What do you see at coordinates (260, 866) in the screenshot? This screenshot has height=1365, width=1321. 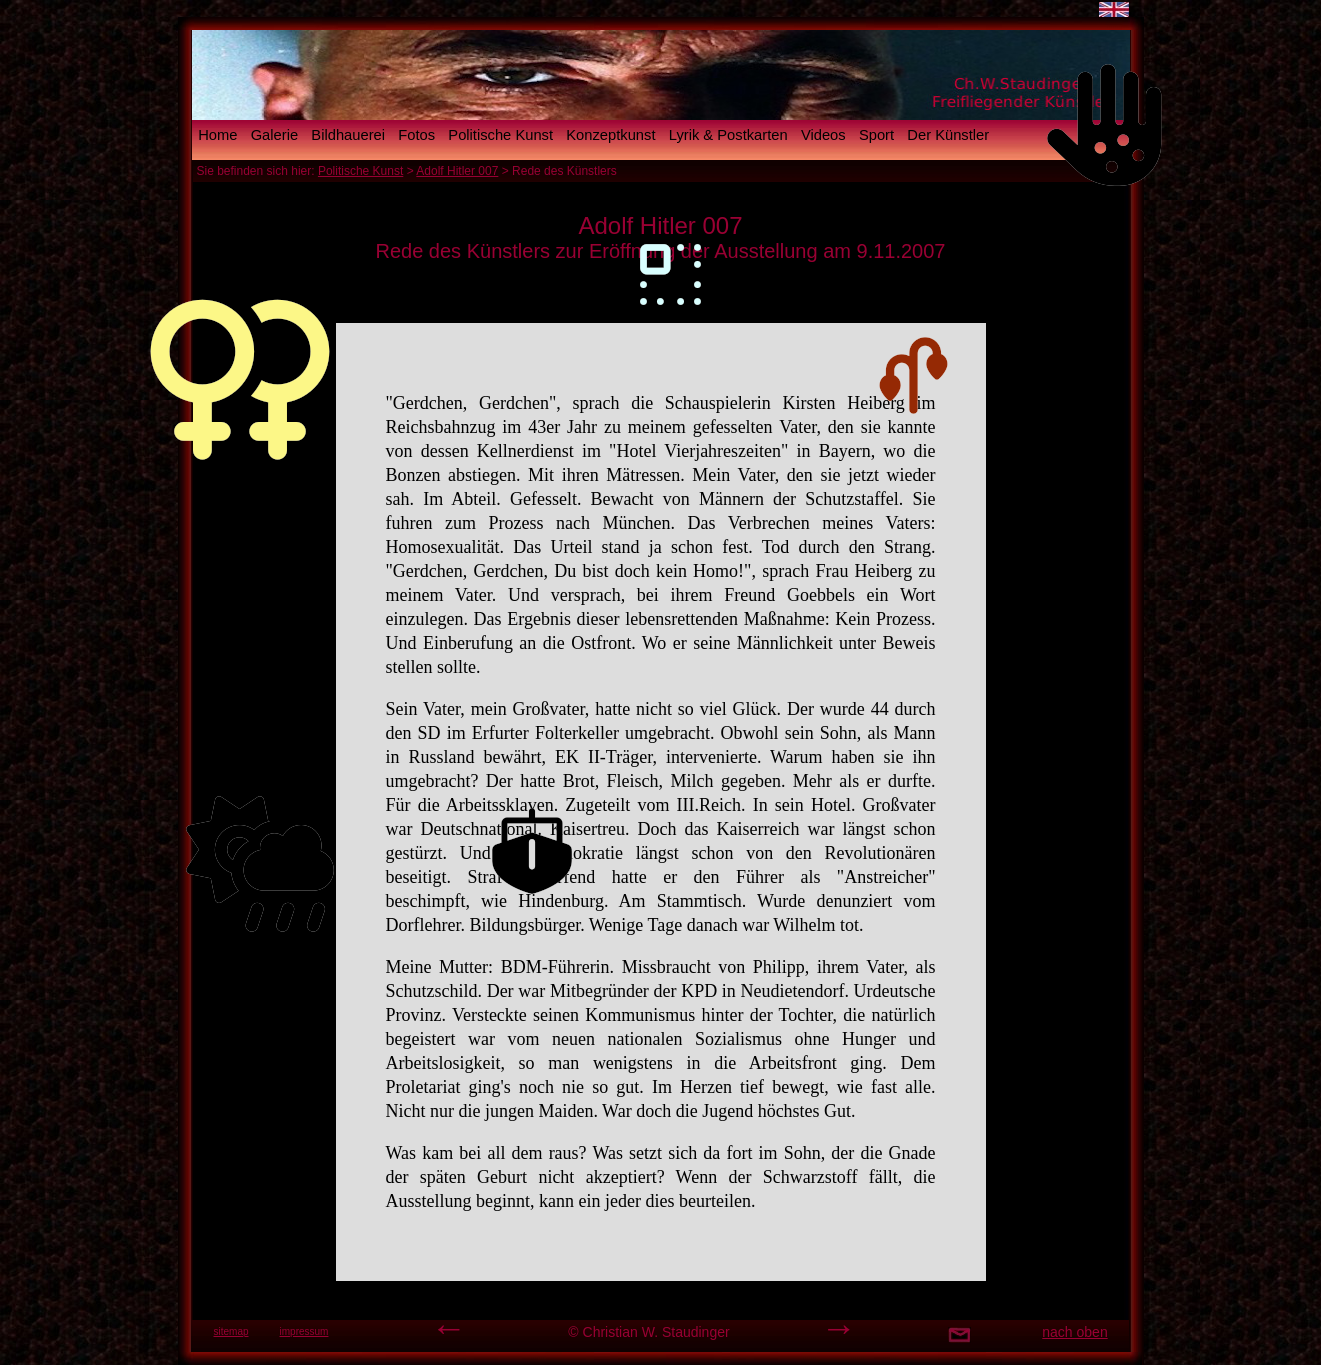 I see `current weather conditions with mixed sun and rain` at bounding box center [260, 866].